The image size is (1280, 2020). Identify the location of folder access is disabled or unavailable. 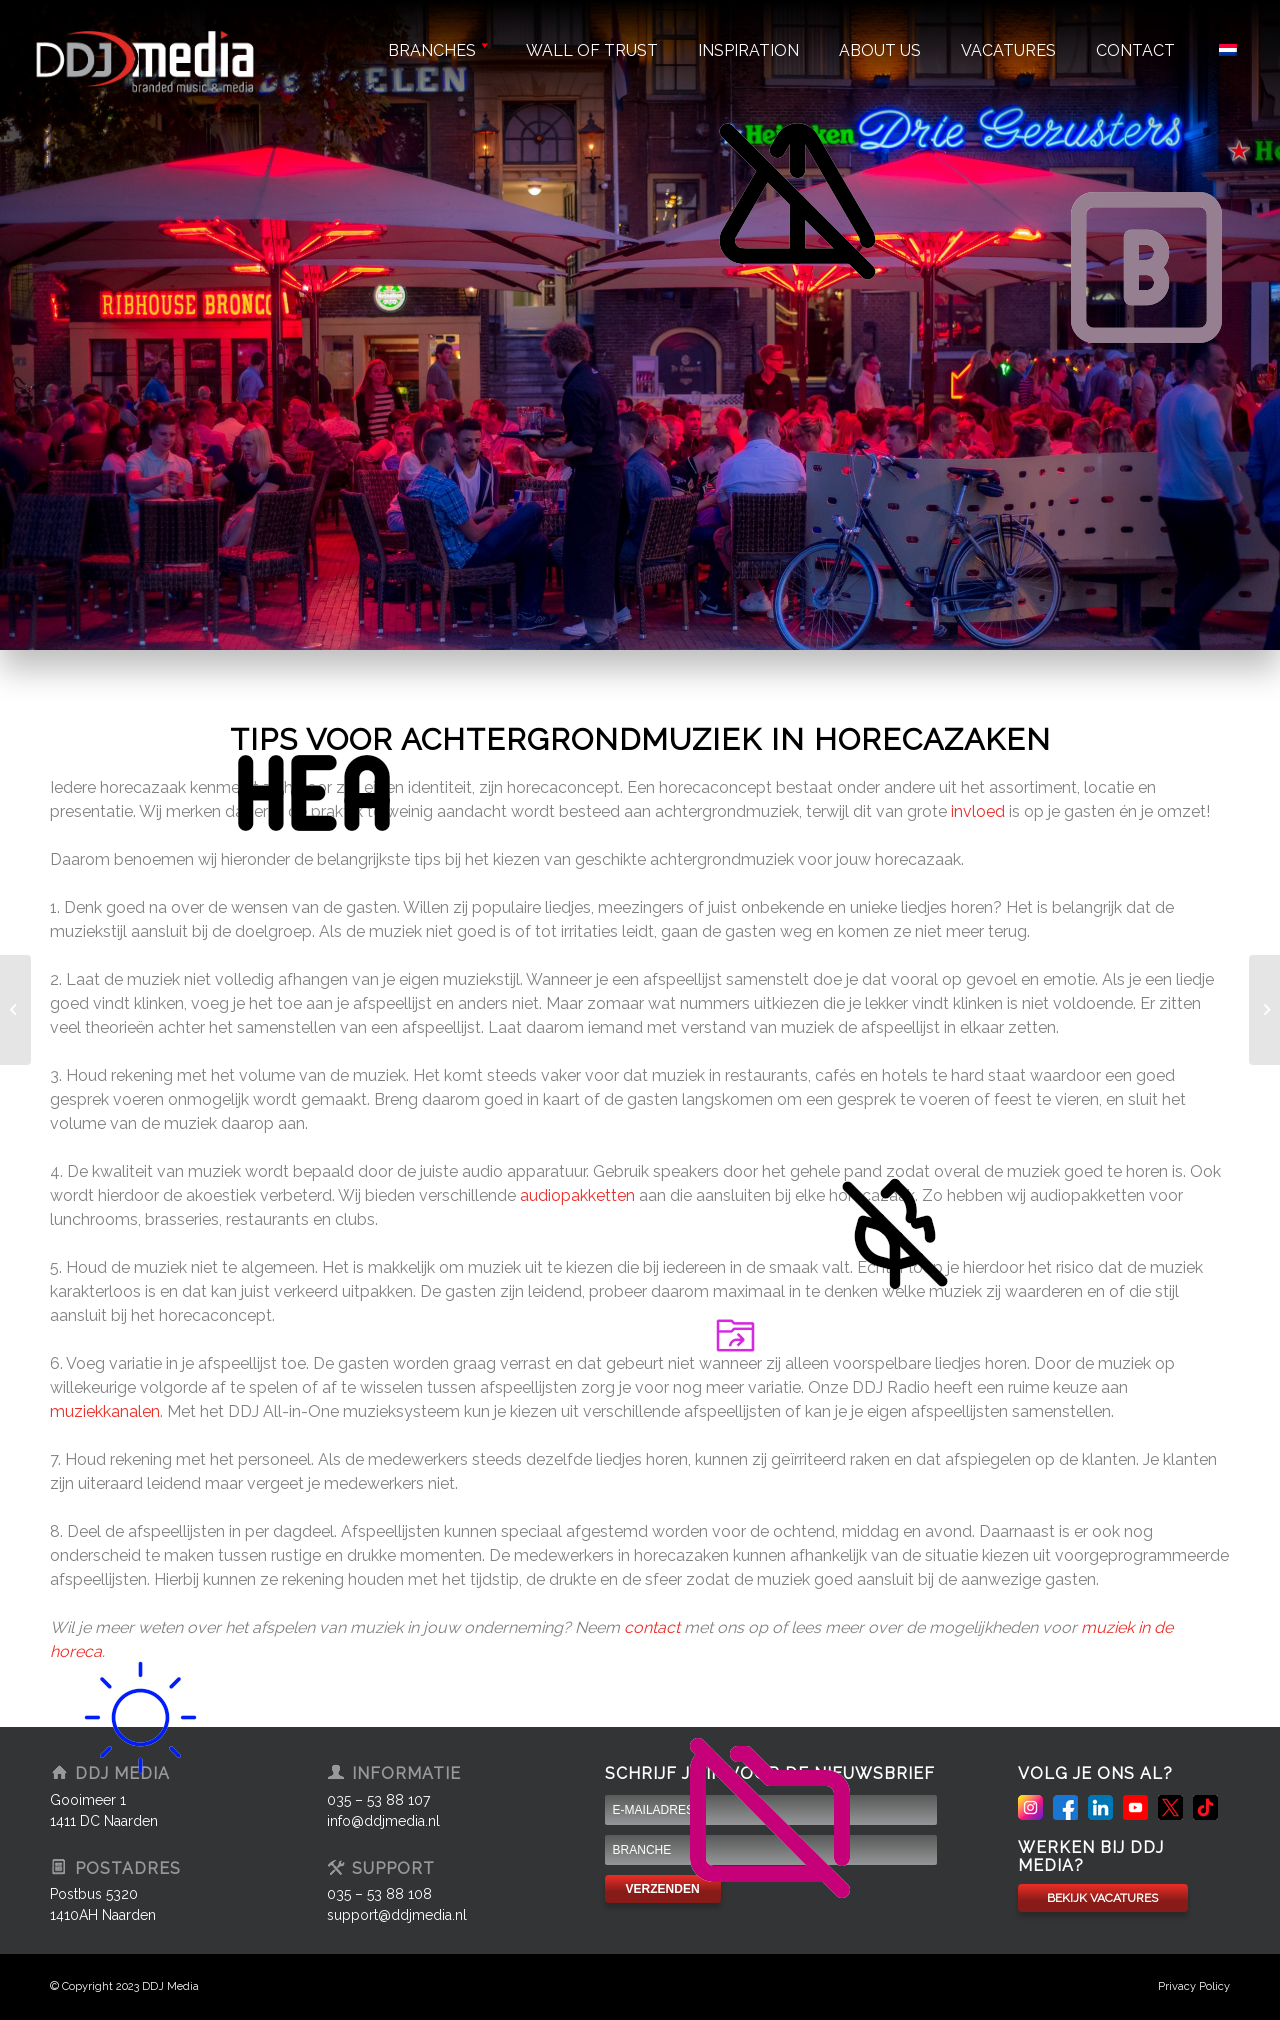
(770, 1818).